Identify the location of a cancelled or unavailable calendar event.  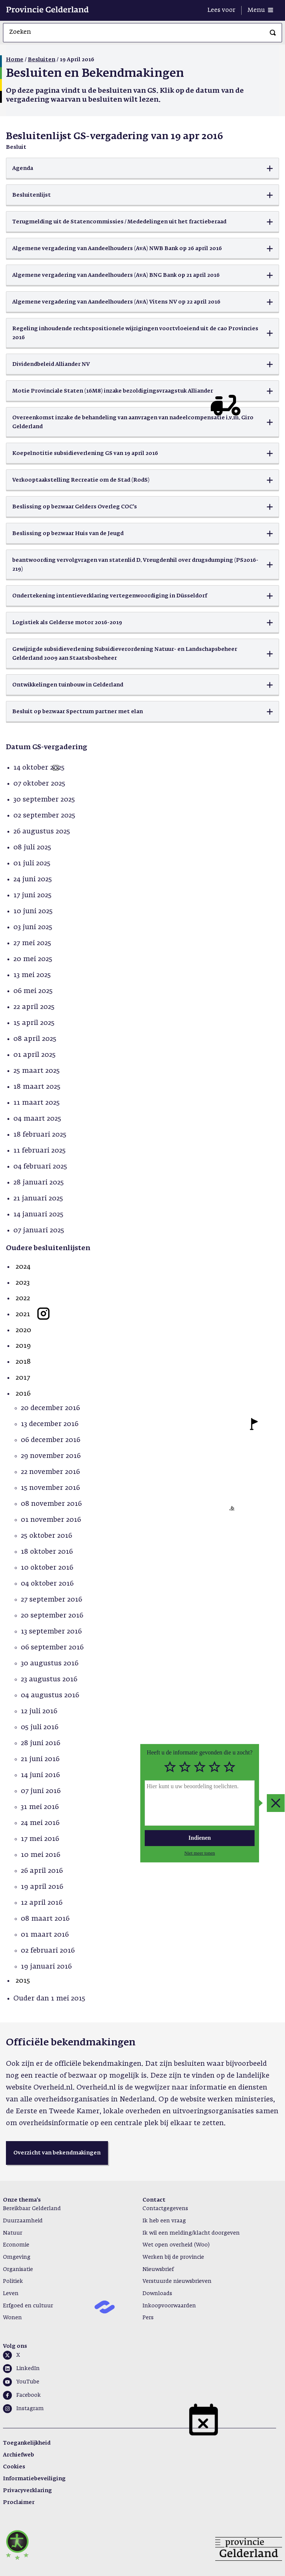
(203, 2421).